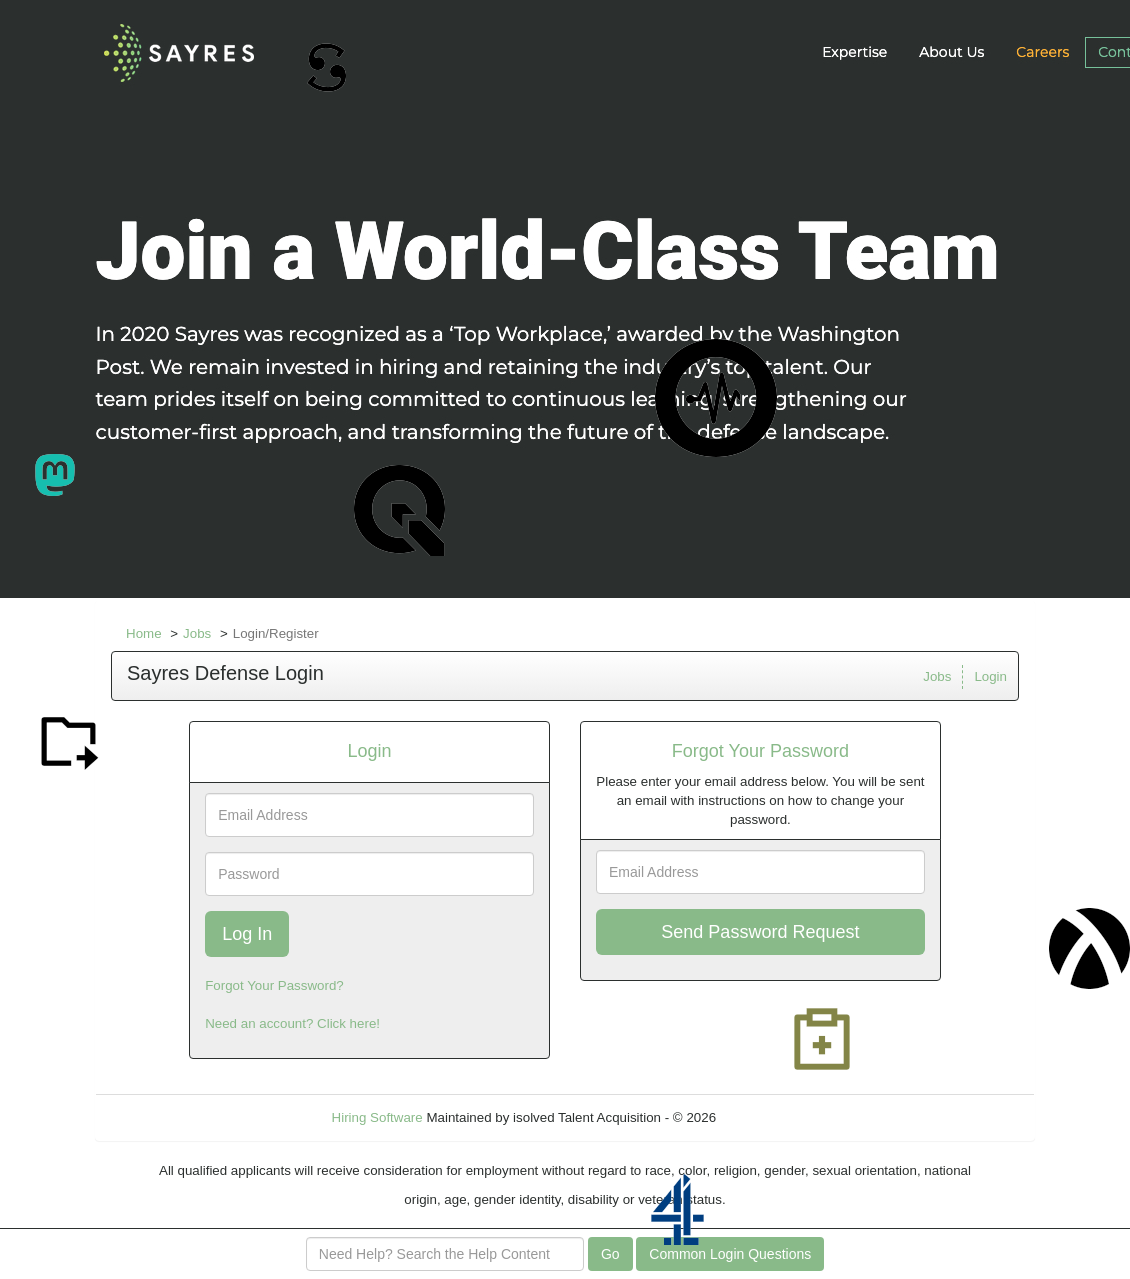  I want to click on racket programming language logo, so click(1089, 948).